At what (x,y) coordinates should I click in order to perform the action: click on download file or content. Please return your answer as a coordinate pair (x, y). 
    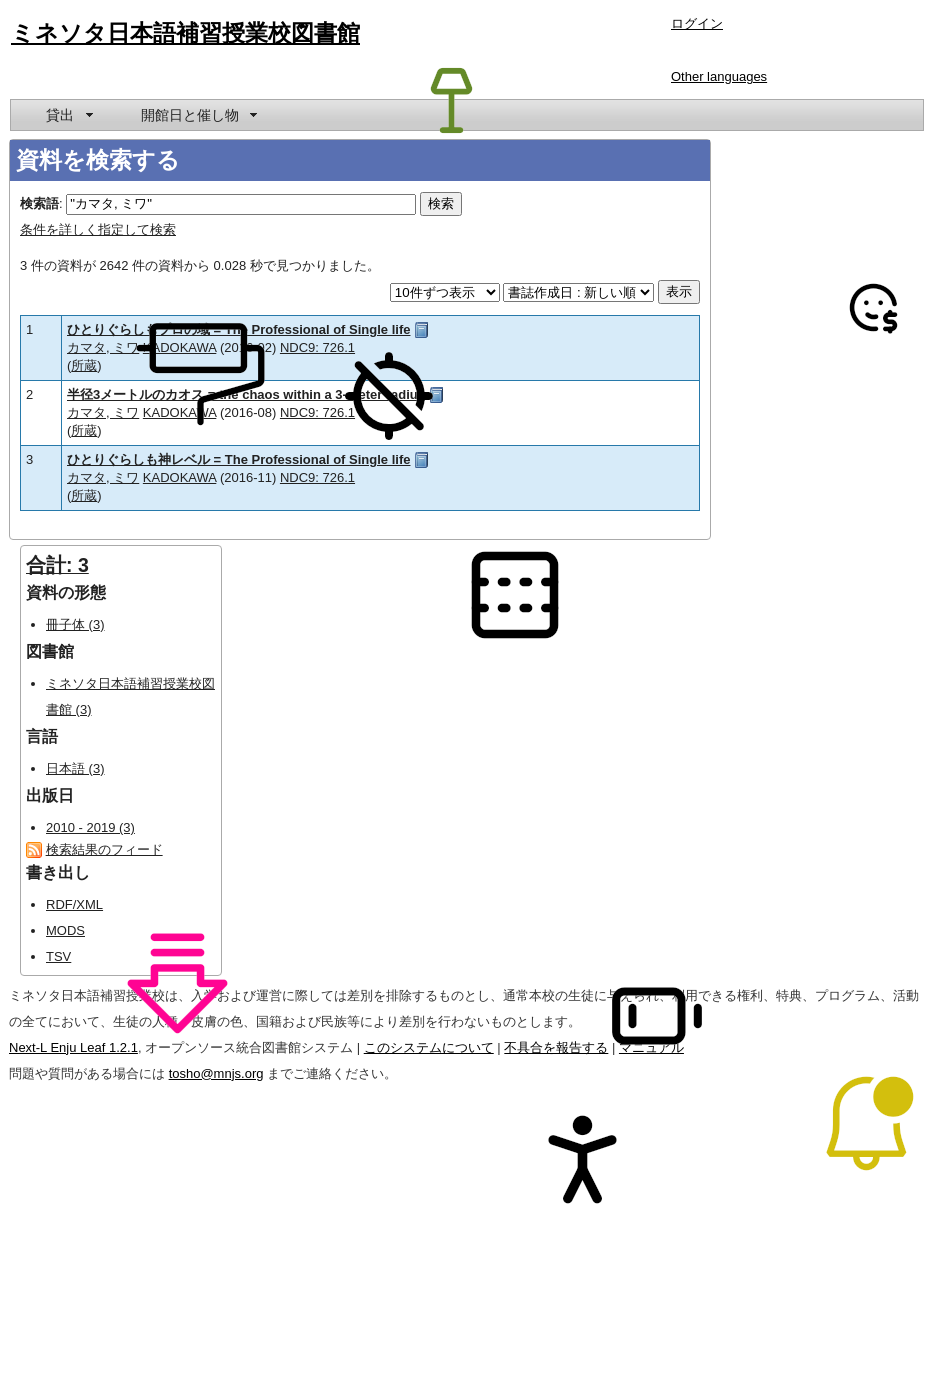
    Looking at the image, I should click on (177, 979).